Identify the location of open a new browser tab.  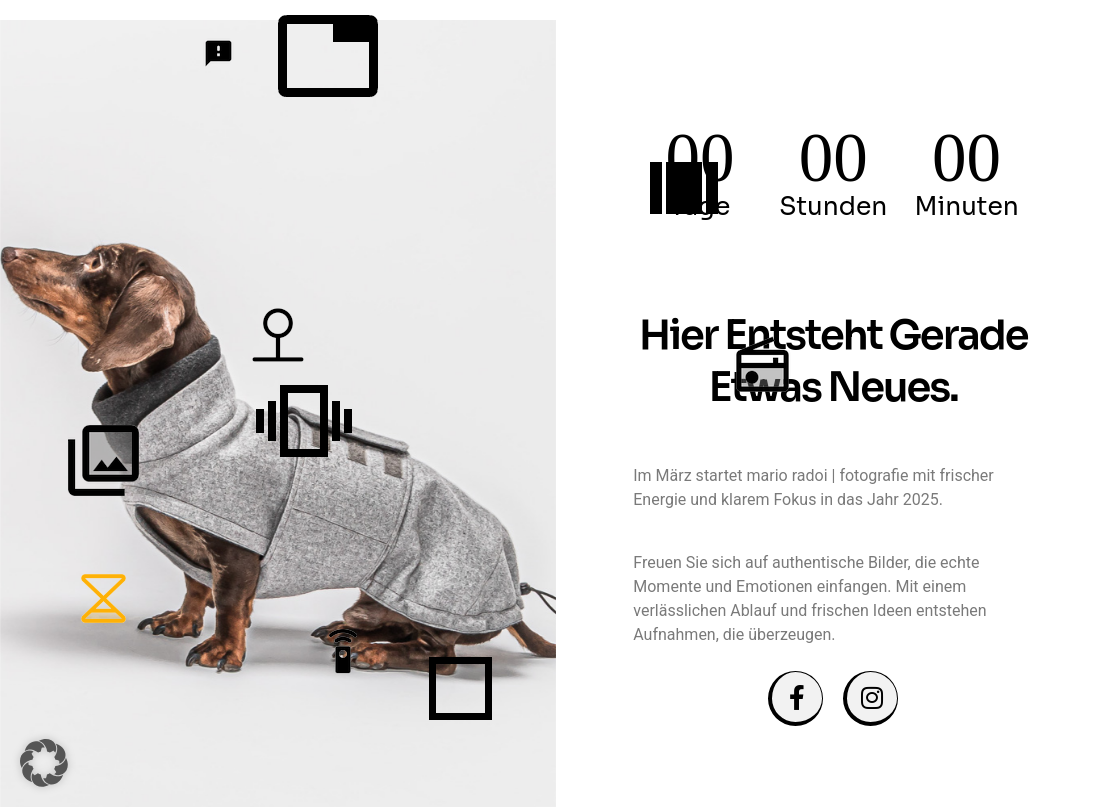
(328, 56).